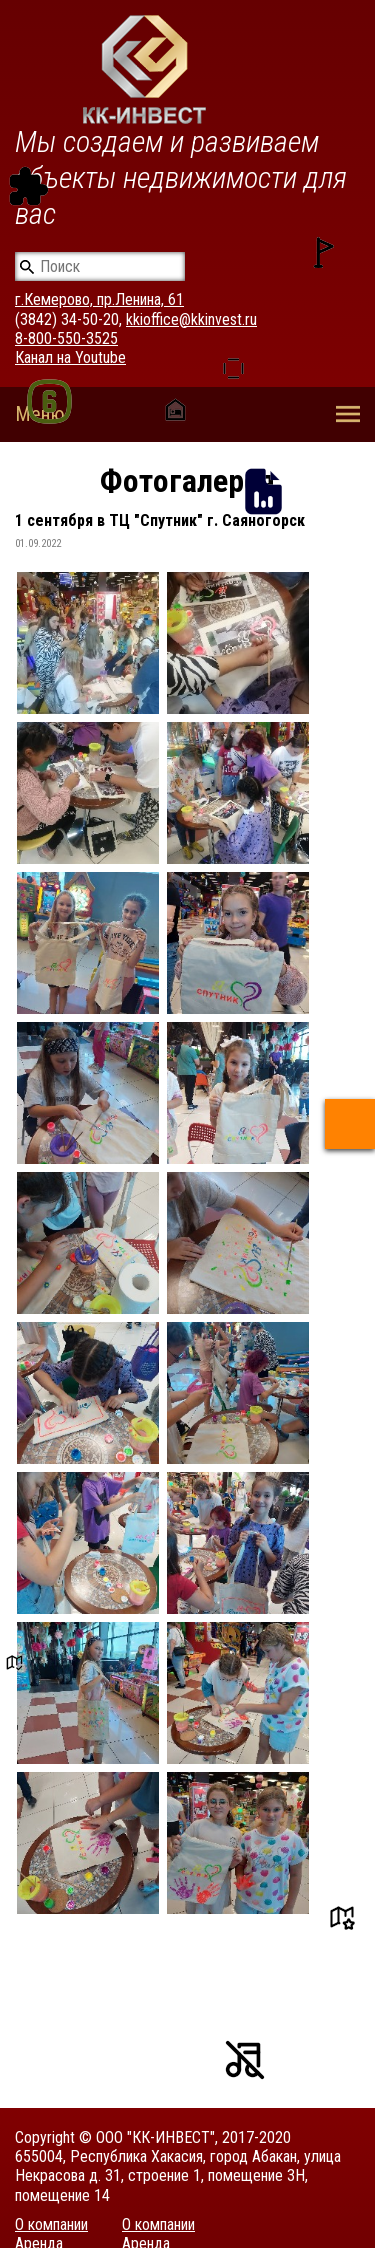 The height and width of the screenshot is (2248, 375). What do you see at coordinates (321, 252) in the screenshot?
I see `flag or mark an item for follow-up` at bounding box center [321, 252].